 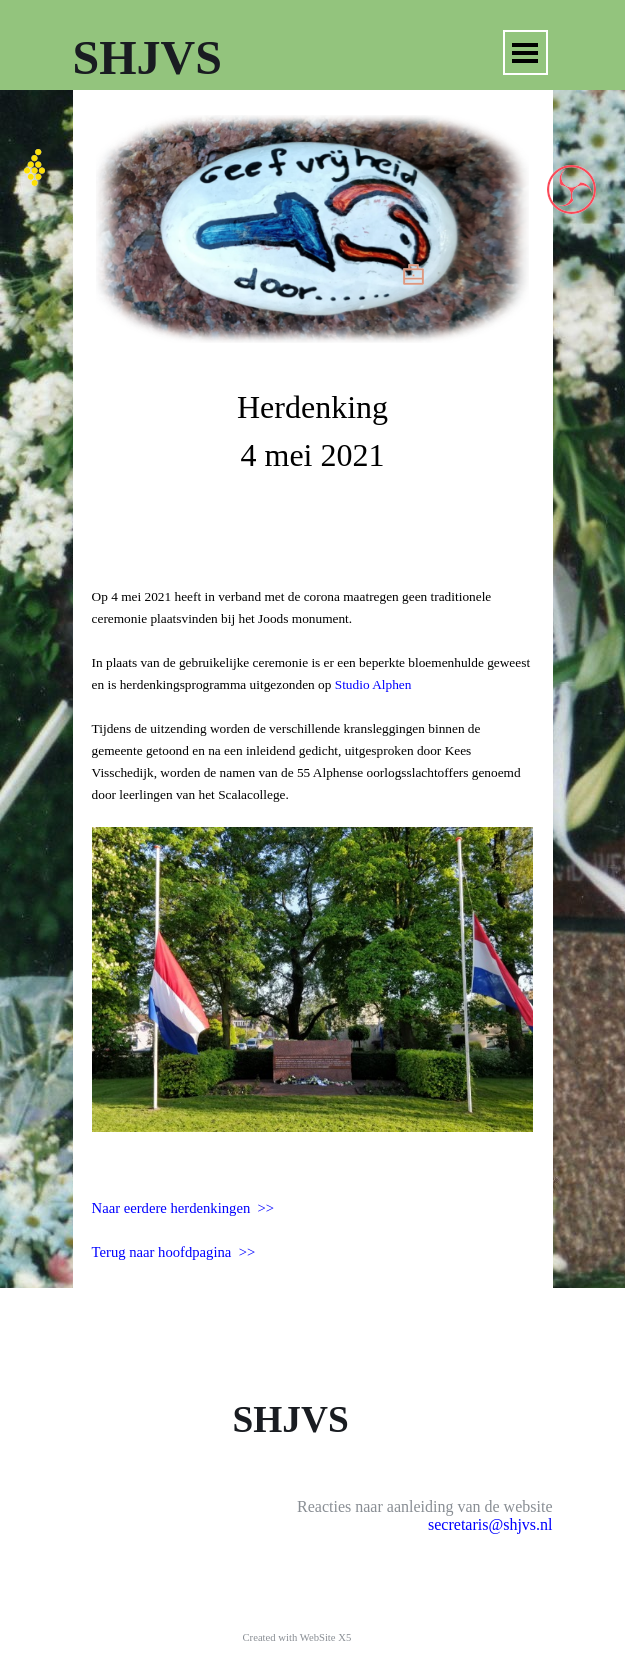 What do you see at coordinates (34, 167) in the screenshot?
I see `open the Vivino wine app` at bounding box center [34, 167].